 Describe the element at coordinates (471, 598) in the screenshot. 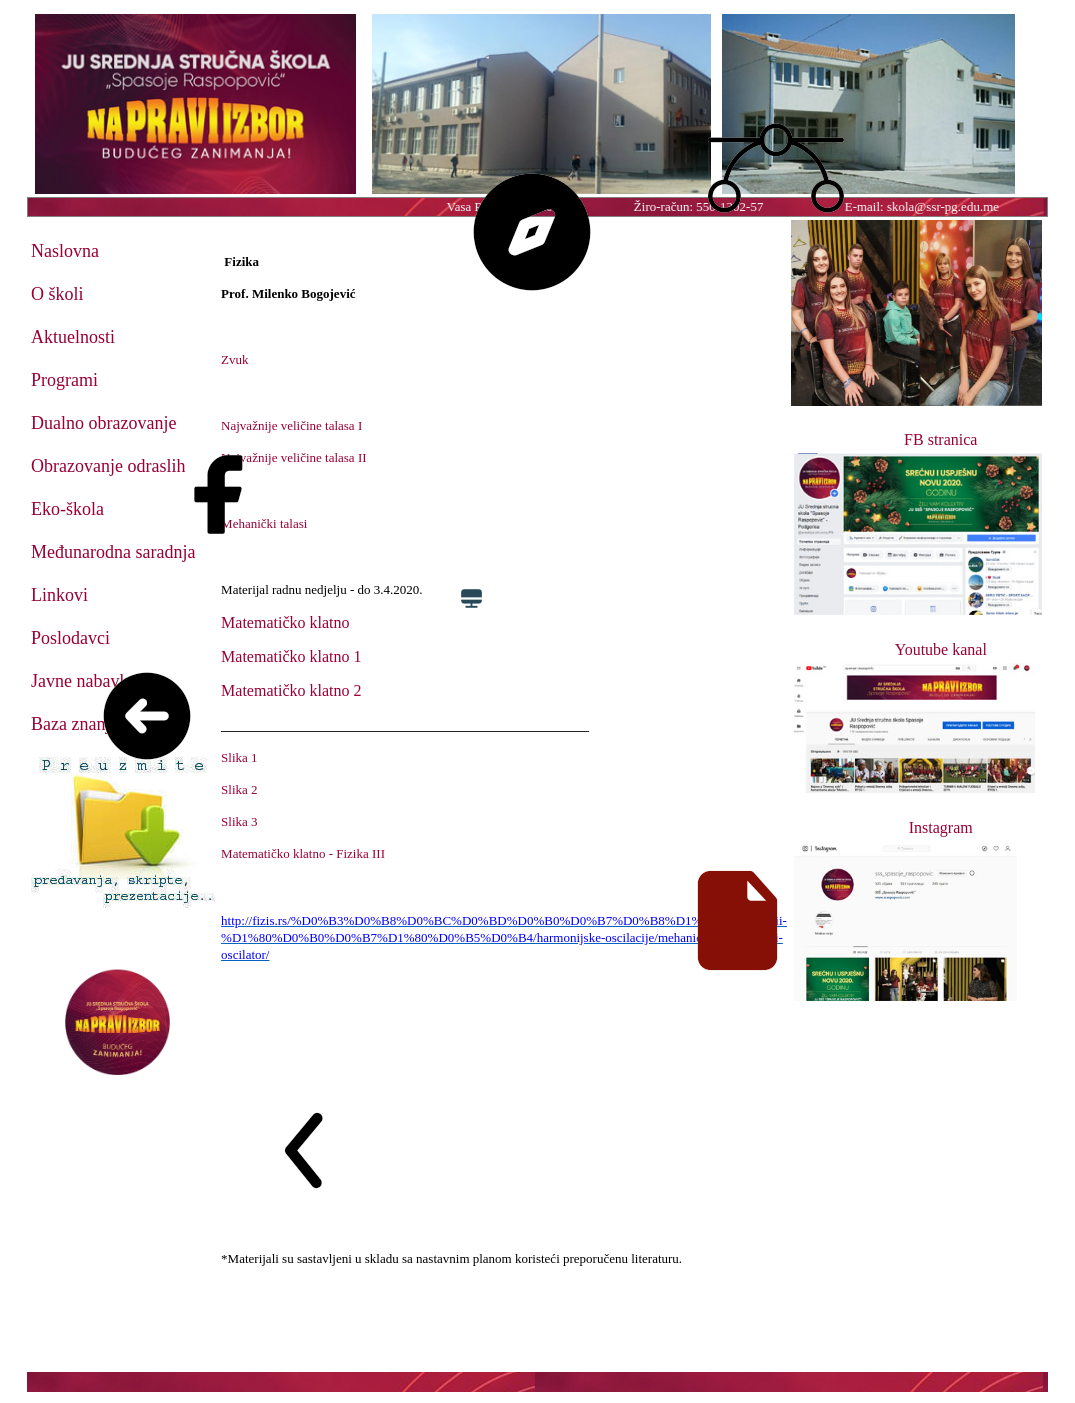

I see `view on desktop display` at that location.